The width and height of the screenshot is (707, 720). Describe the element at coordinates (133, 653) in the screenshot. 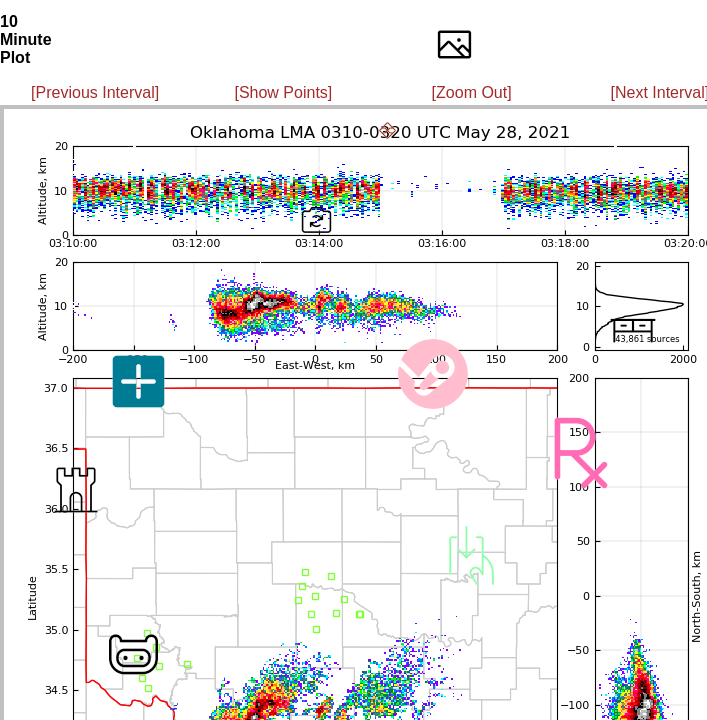

I see `finn the human character icon from adventure time` at that location.